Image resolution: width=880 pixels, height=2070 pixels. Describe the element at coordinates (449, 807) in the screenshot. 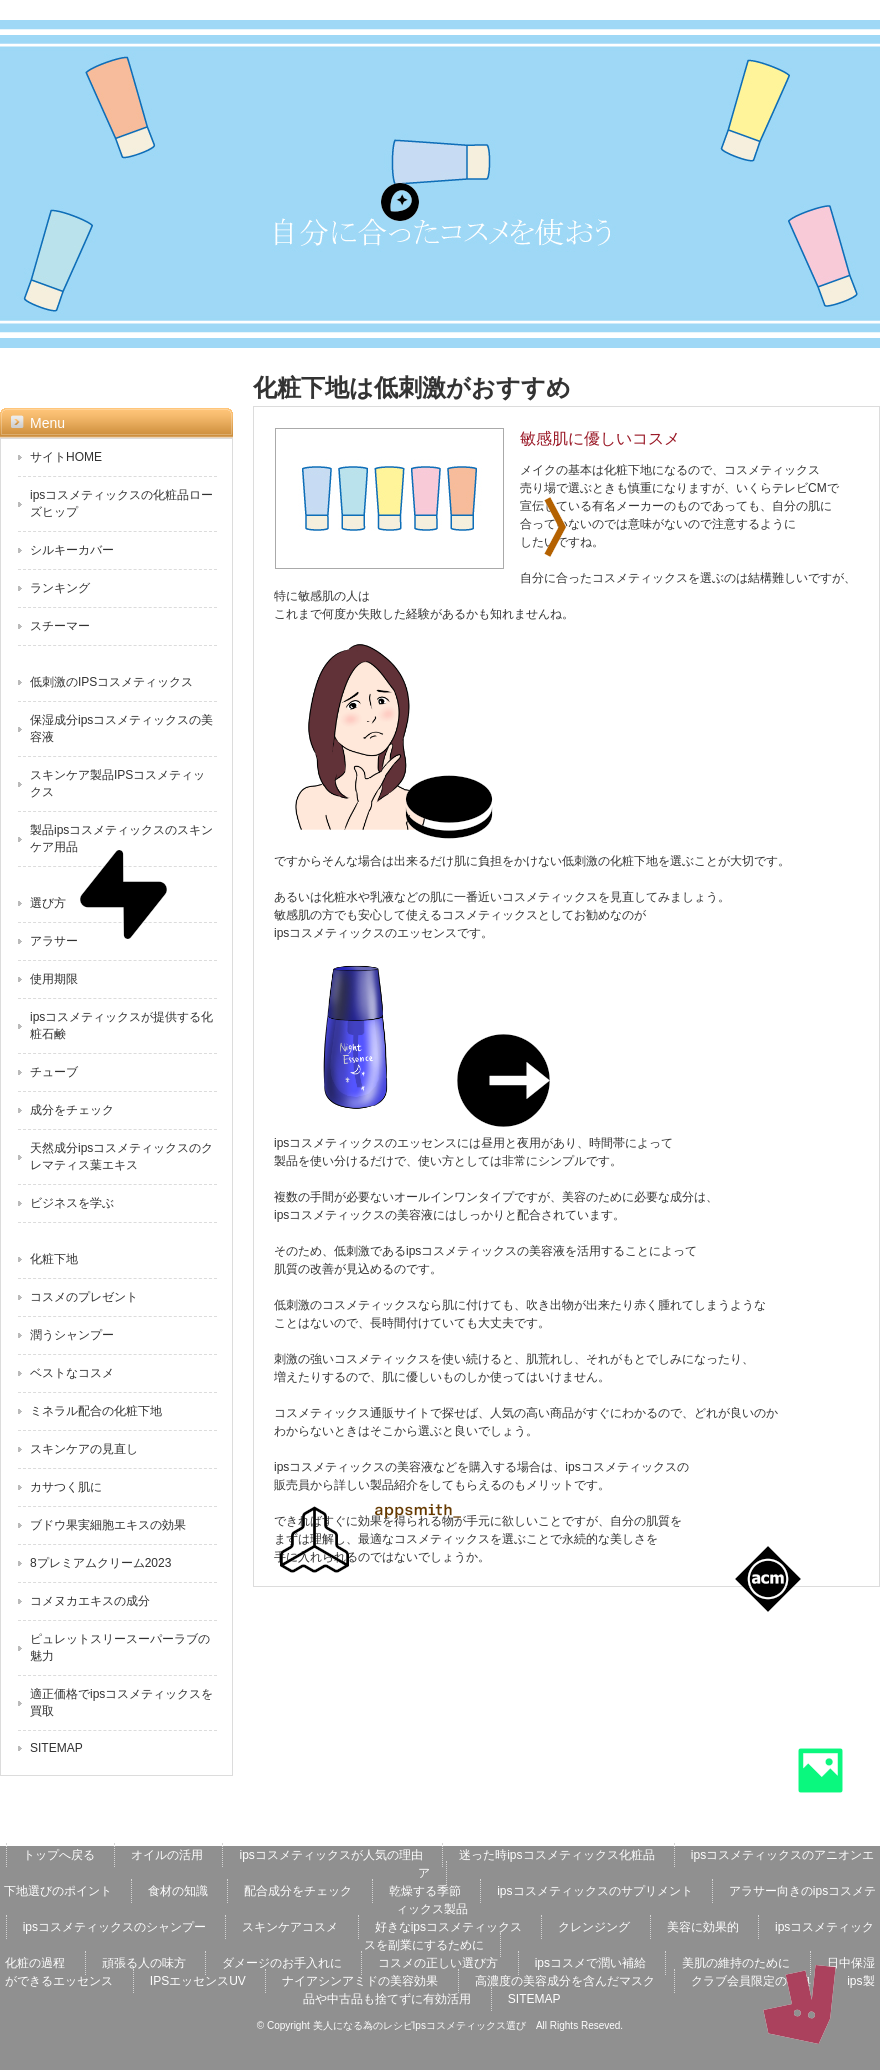

I see `view your coin balance or currency` at that location.